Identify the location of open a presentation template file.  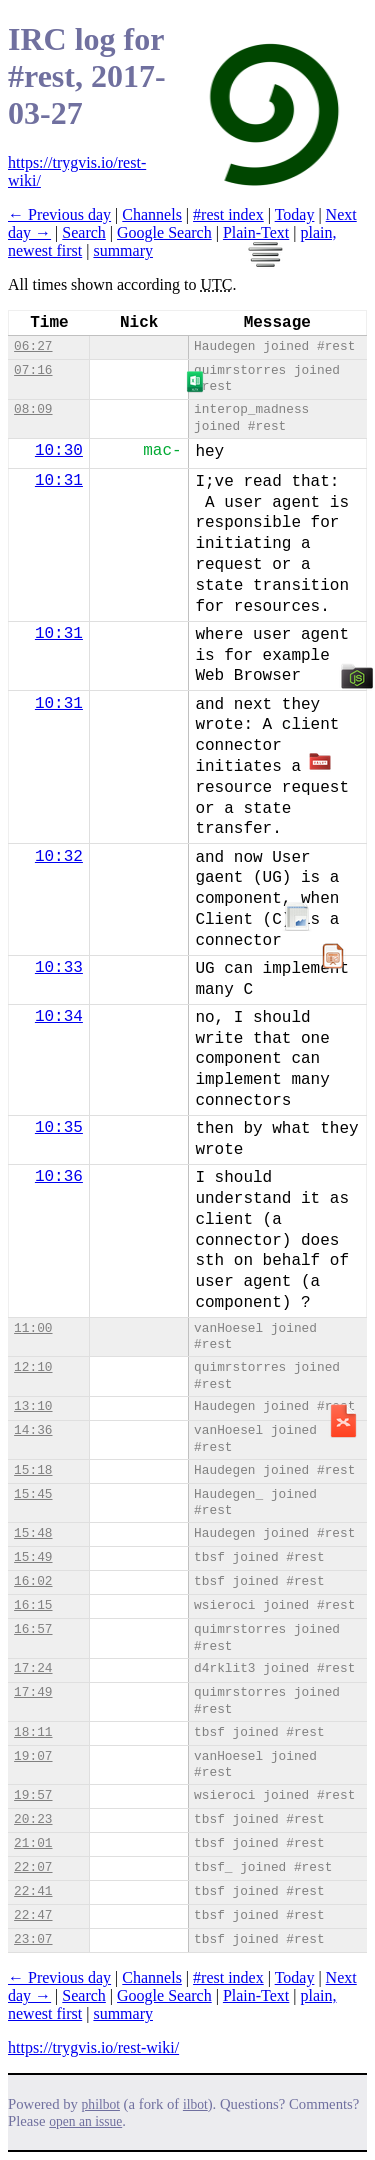
(333, 956).